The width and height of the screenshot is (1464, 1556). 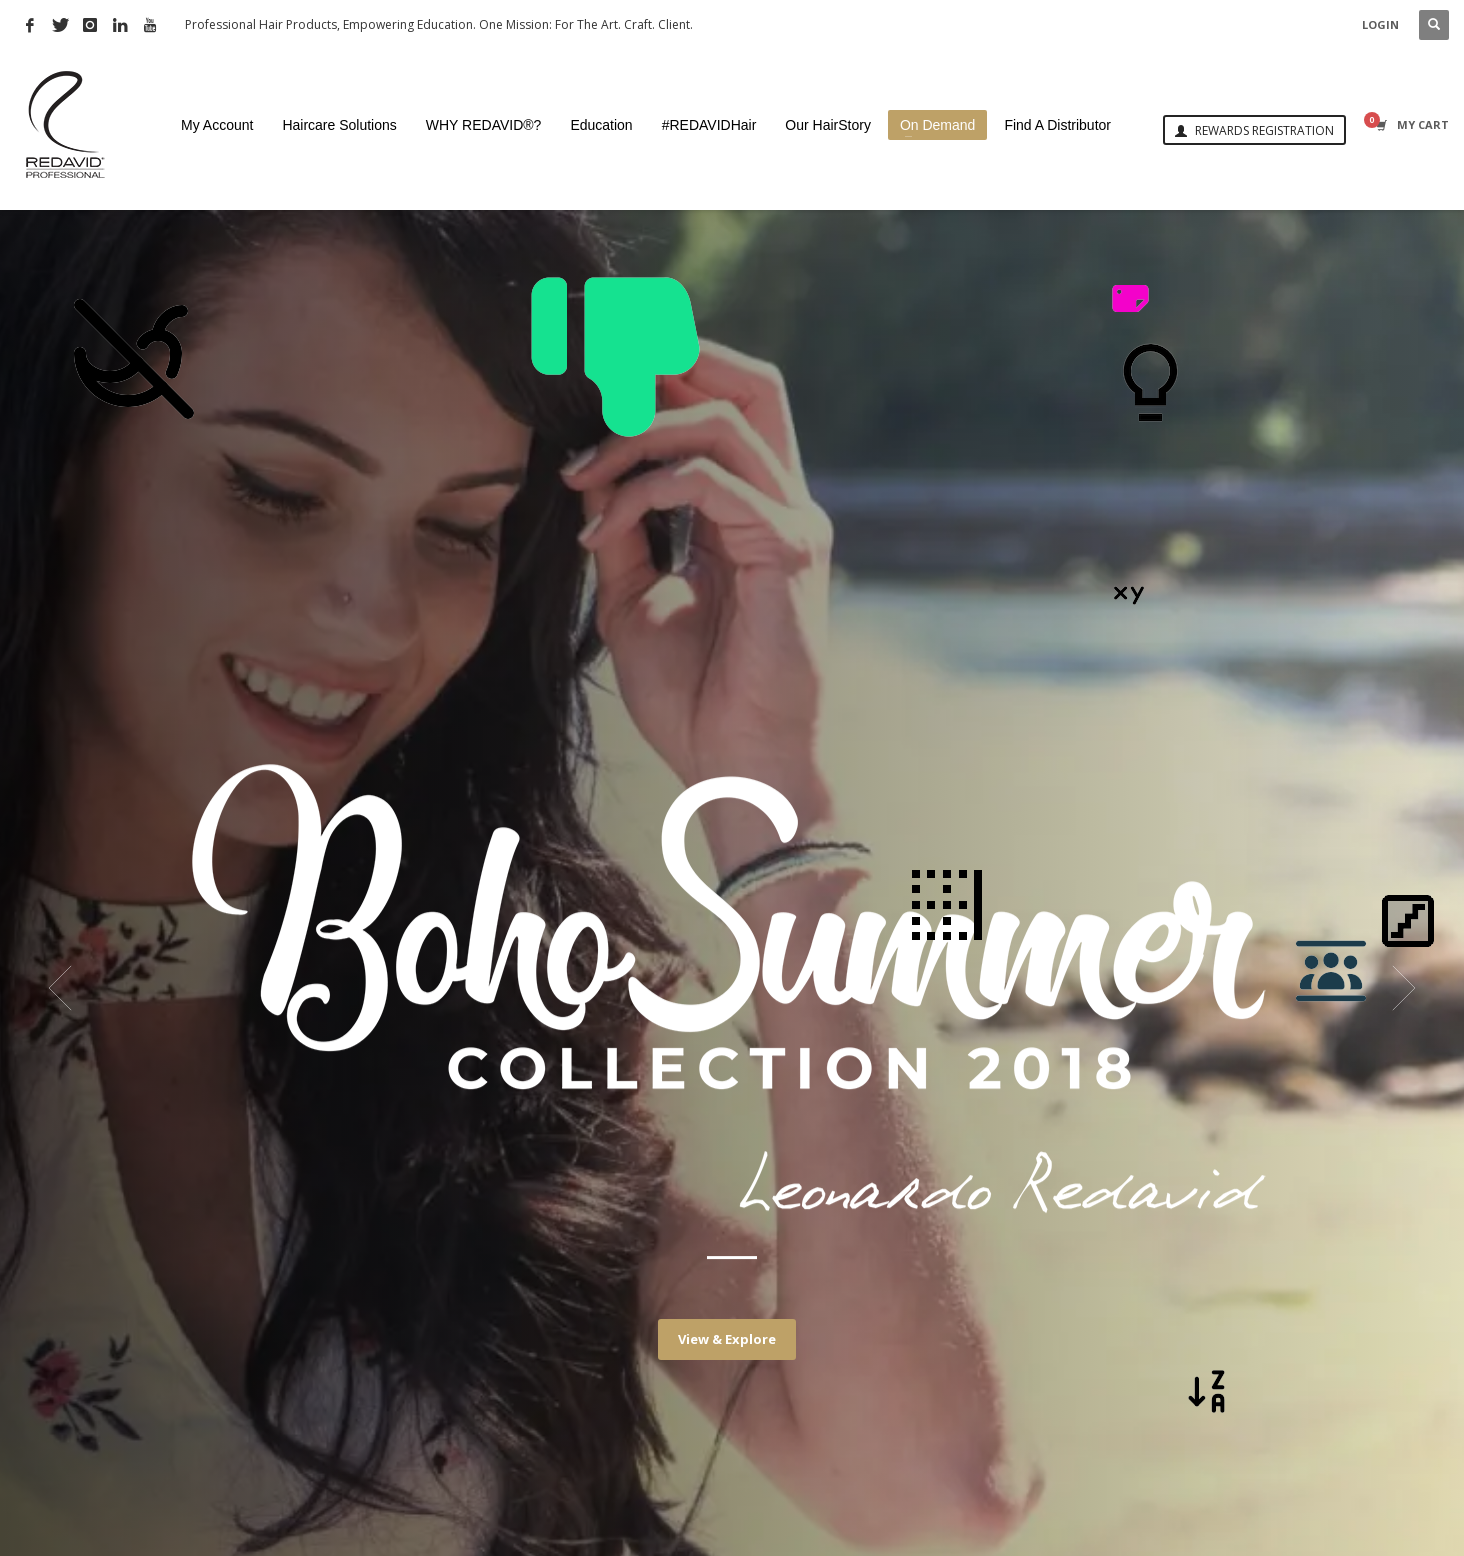 What do you see at coordinates (1130, 298) in the screenshot?
I see `indicates tarp or cover item` at bounding box center [1130, 298].